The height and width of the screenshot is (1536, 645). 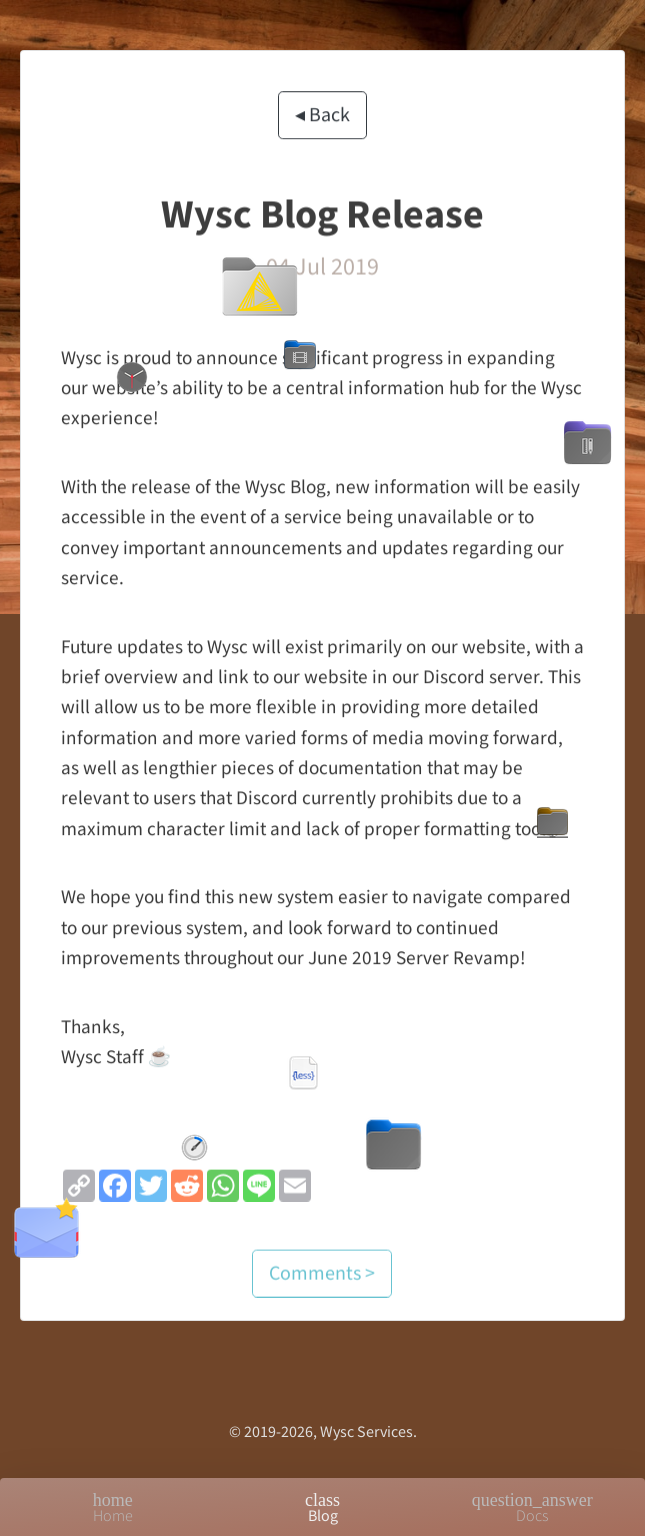 I want to click on open your videos folder, so click(x=300, y=354).